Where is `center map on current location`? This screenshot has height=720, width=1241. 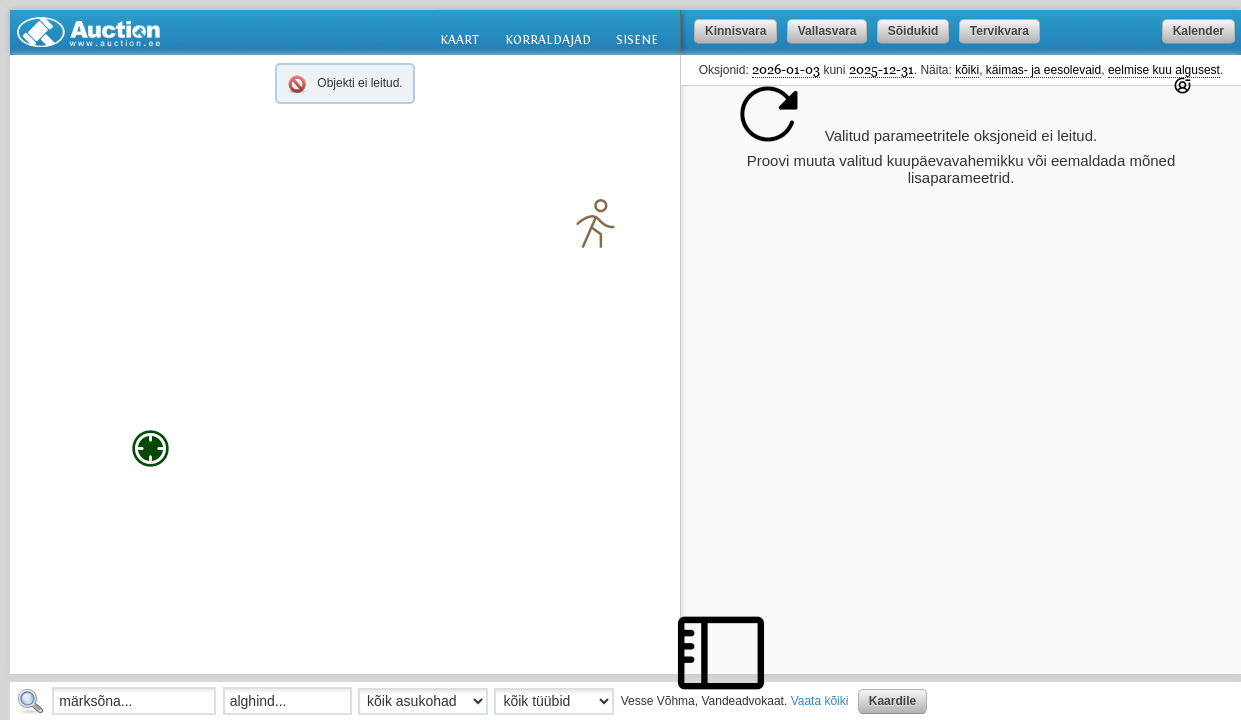
center map on current location is located at coordinates (150, 448).